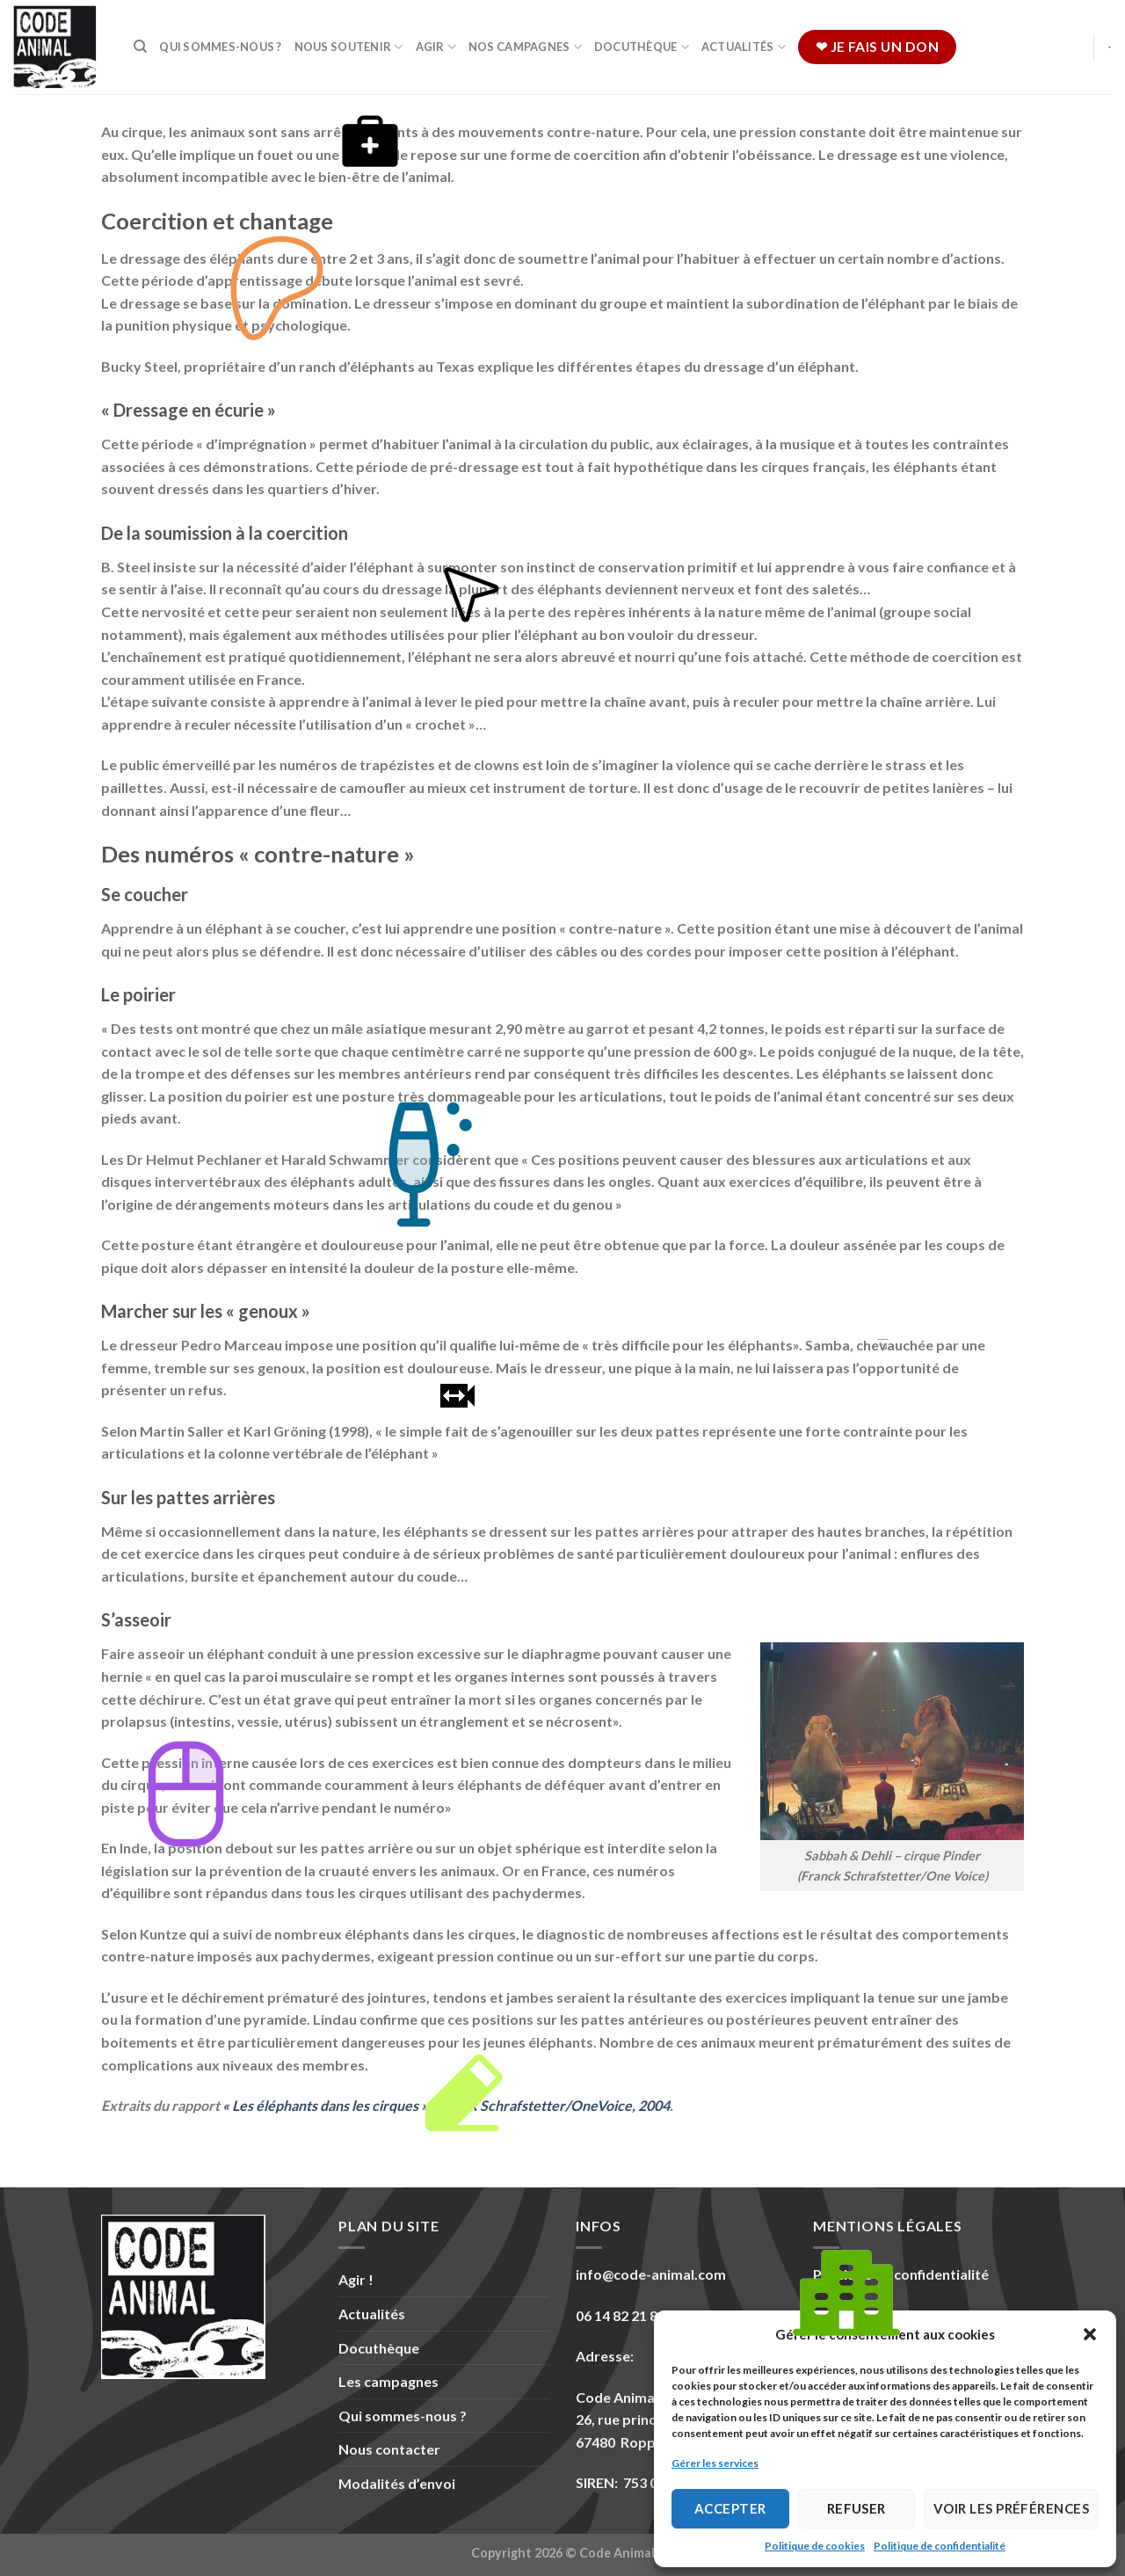 The height and width of the screenshot is (2576, 1125). What do you see at coordinates (272, 286) in the screenshot?
I see `link to patreon profile or page` at bounding box center [272, 286].